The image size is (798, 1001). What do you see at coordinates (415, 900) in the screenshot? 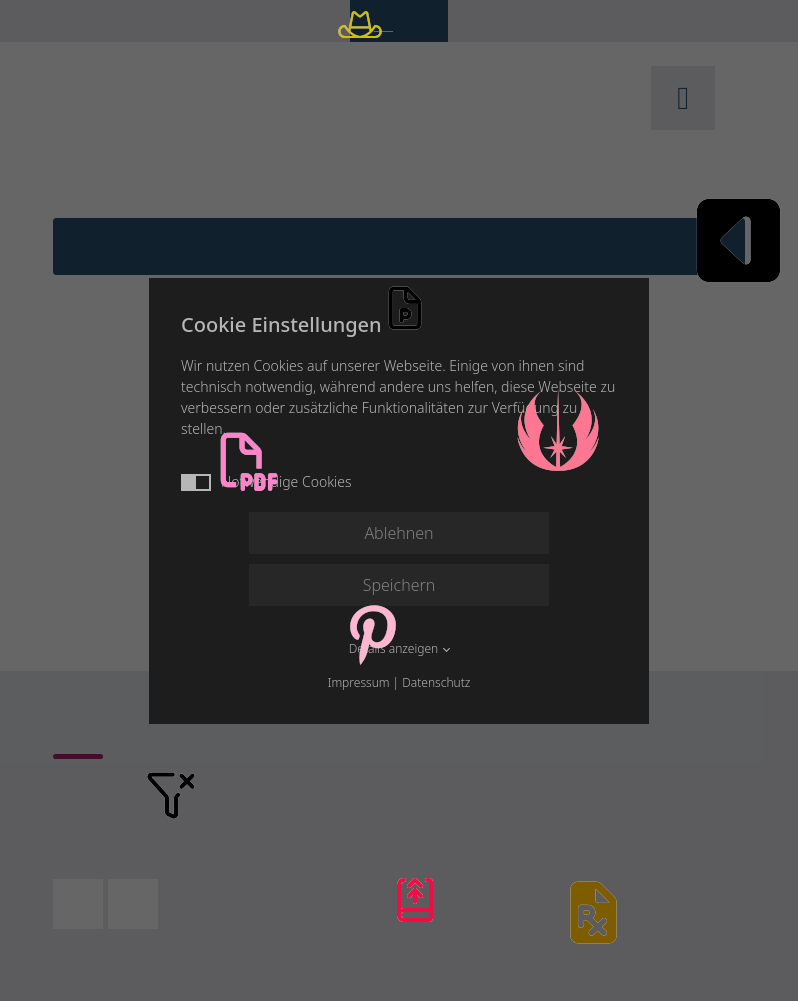
I see `upload or export a book` at bounding box center [415, 900].